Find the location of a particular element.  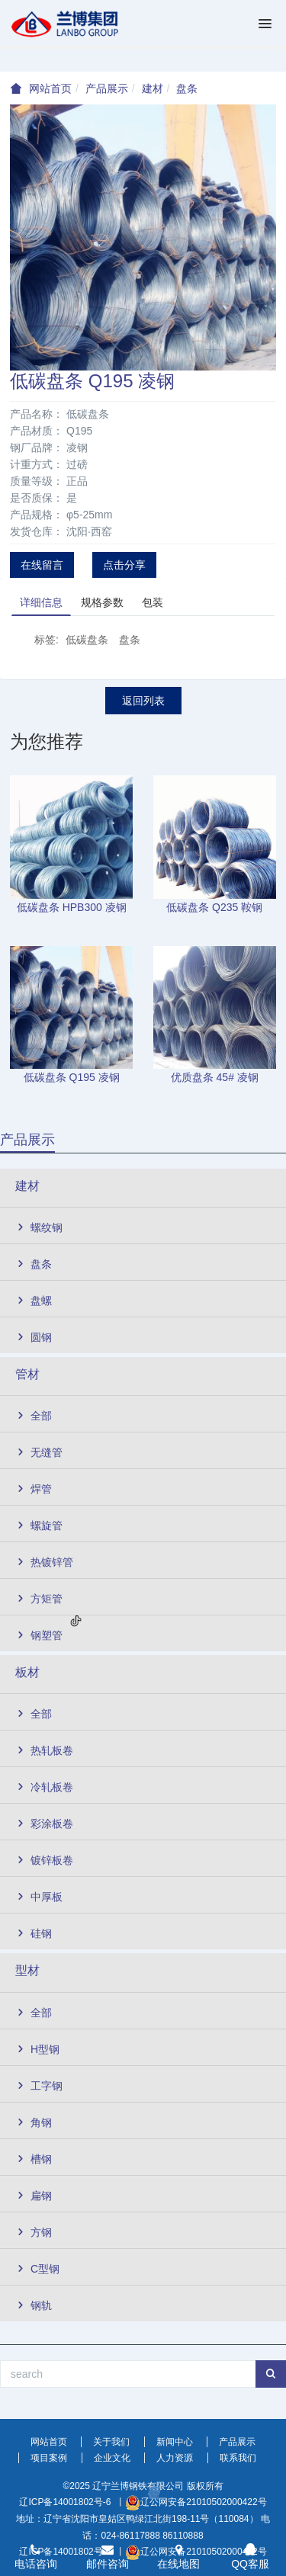

open TikTok app is located at coordinates (76, 1621).